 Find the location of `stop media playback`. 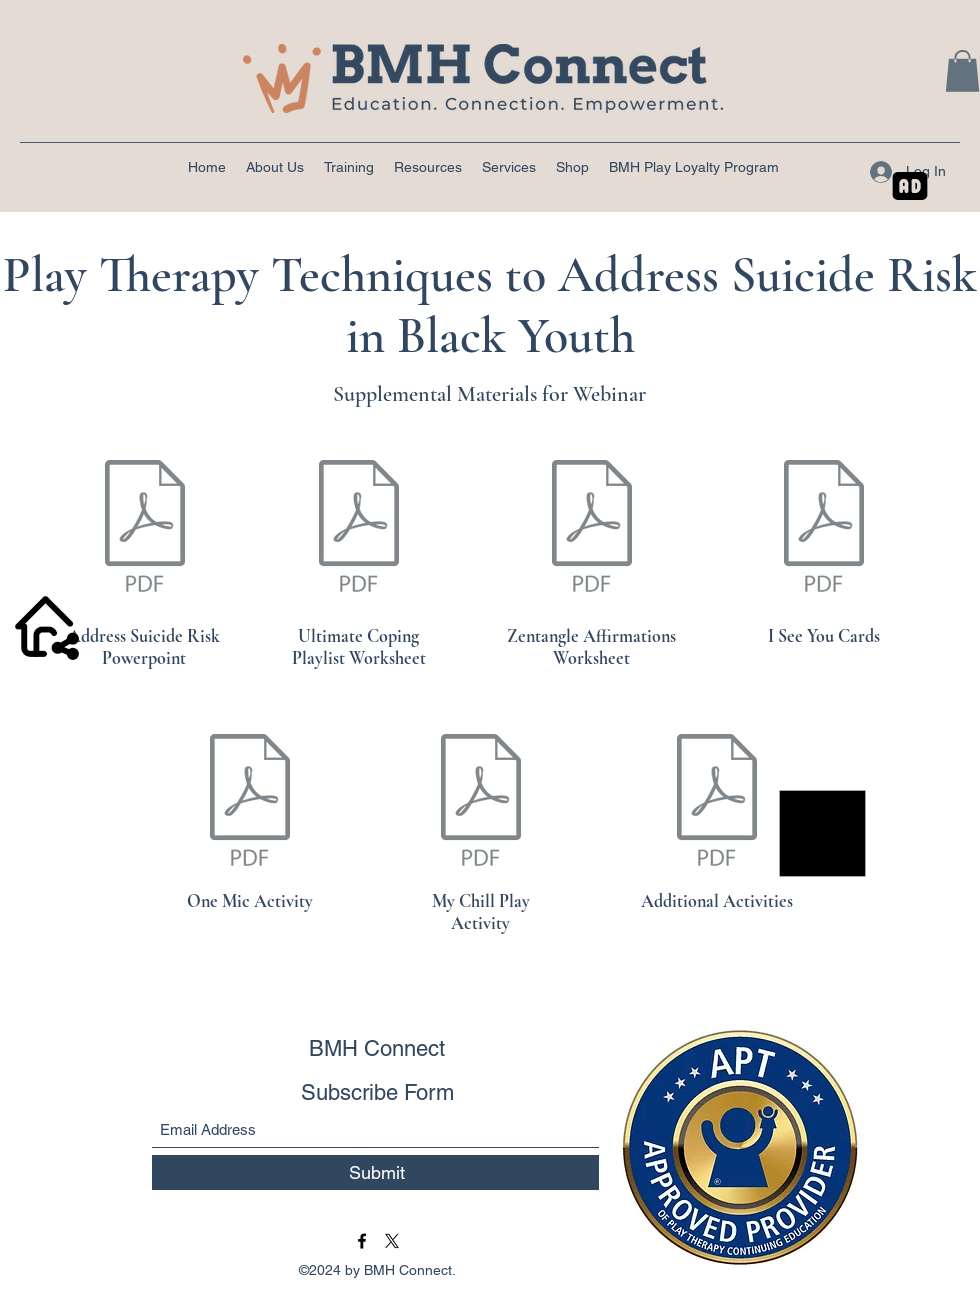

stop media playback is located at coordinates (822, 833).